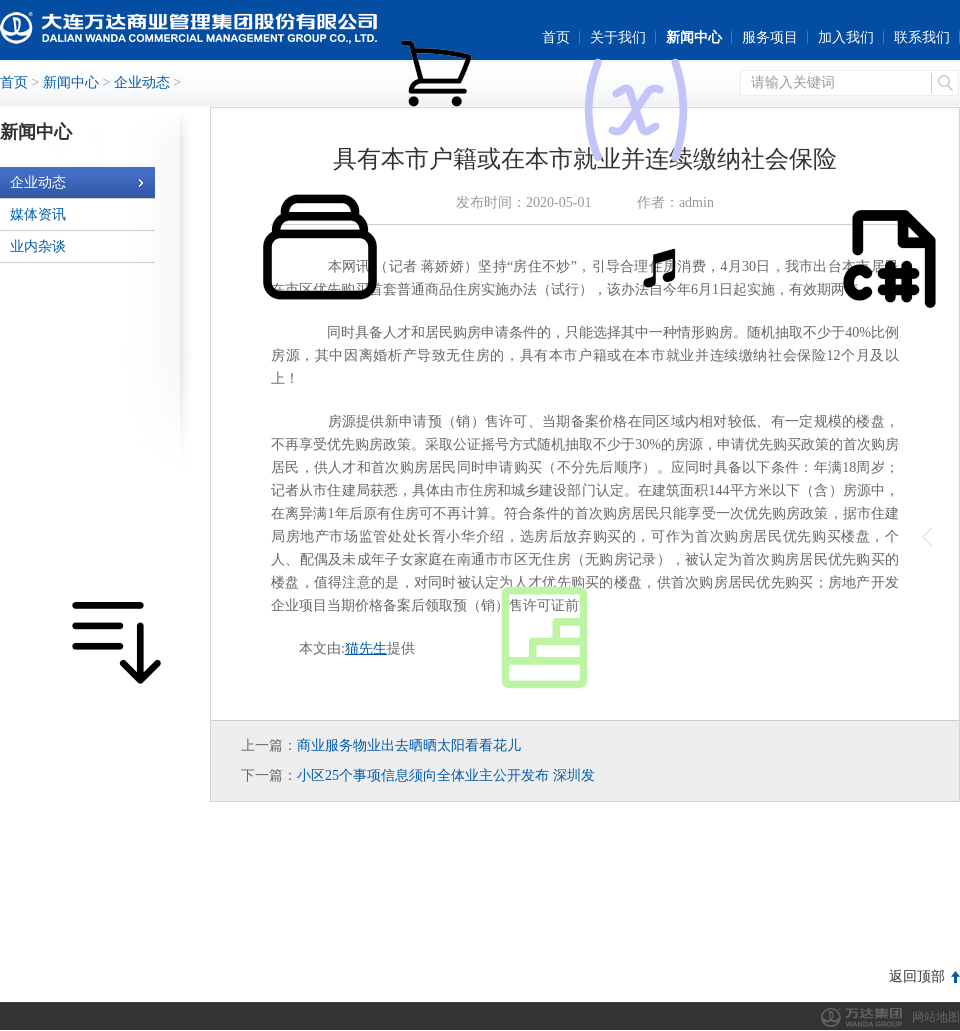 The image size is (960, 1031). What do you see at coordinates (436, 73) in the screenshot?
I see `view your shopping cart` at bounding box center [436, 73].